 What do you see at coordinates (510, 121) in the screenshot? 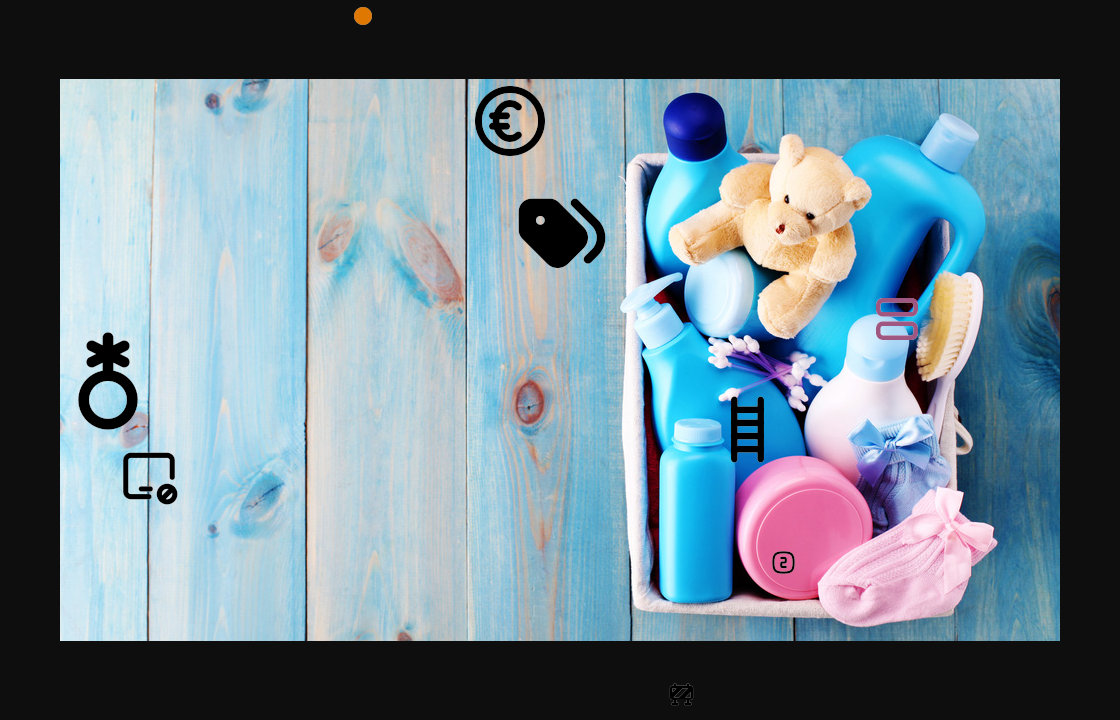
I see `view balance in euros` at bounding box center [510, 121].